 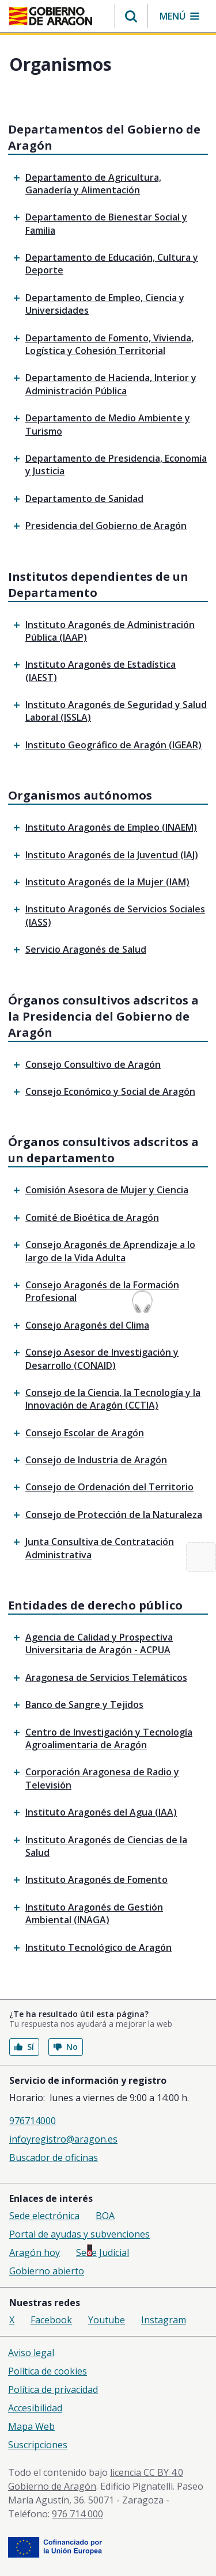 I want to click on represents an unrecognized or unknown file type, so click(x=201, y=1557).